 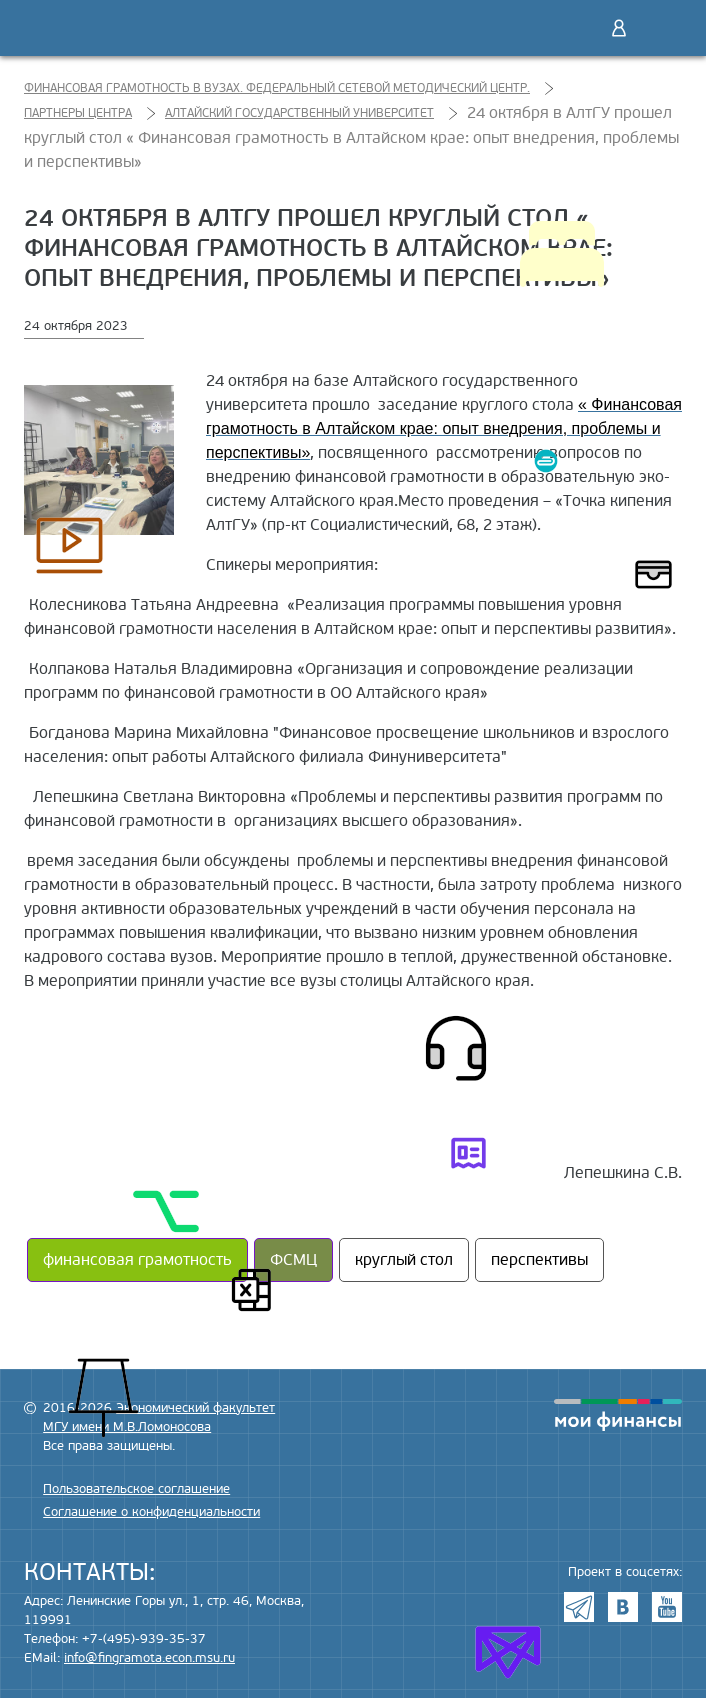 What do you see at coordinates (468, 1152) in the screenshot?
I see `view news or articles` at bounding box center [468, 1152].